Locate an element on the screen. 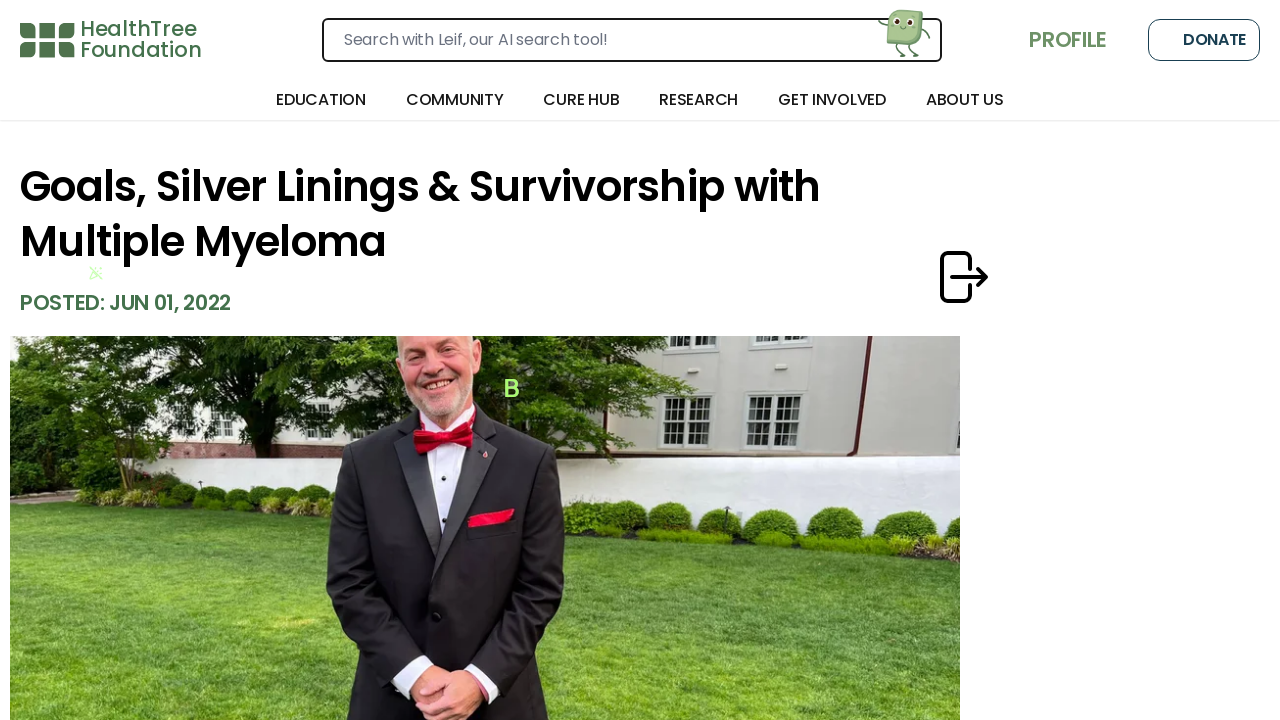  apply bold formatting to selected text is located at coordinates (512, 388).